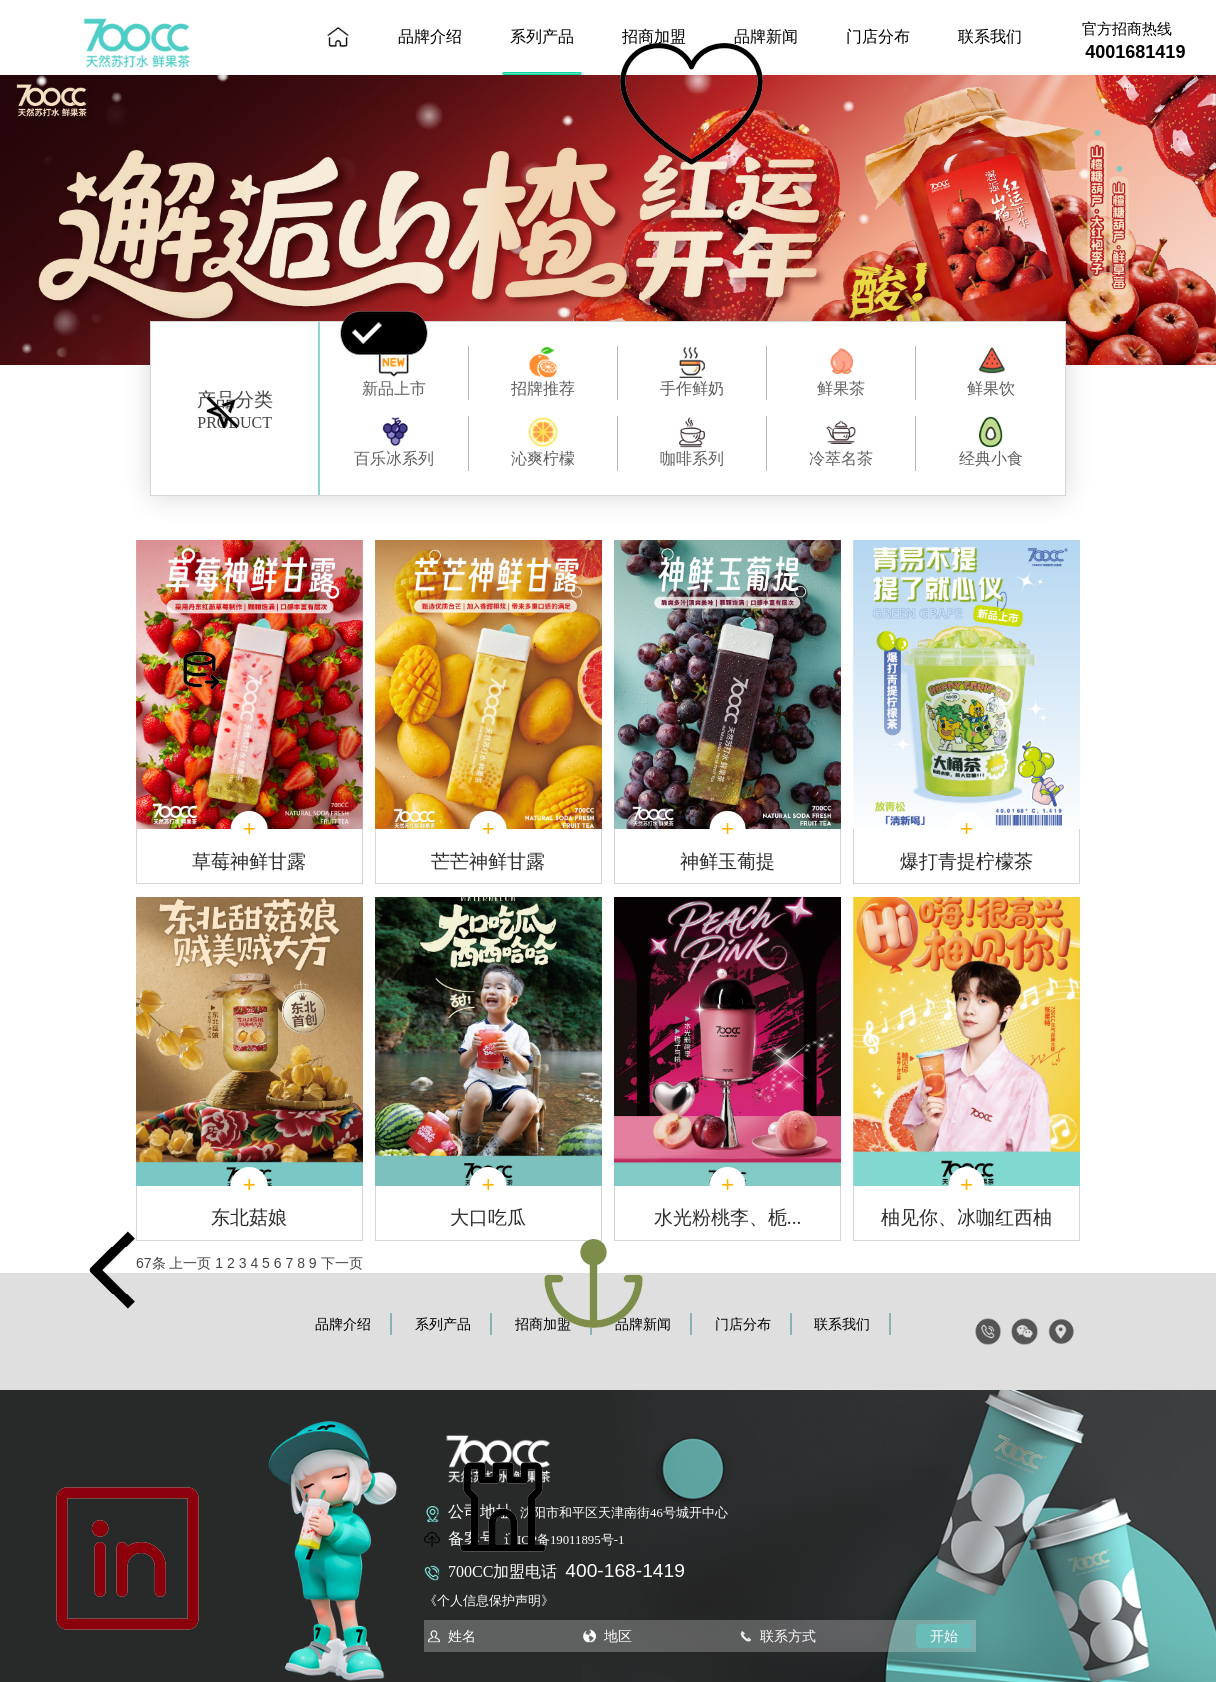  Describe the element at coordinates (384, 333) in the screenshot. I see `toggle setting enabled or active` at that location.